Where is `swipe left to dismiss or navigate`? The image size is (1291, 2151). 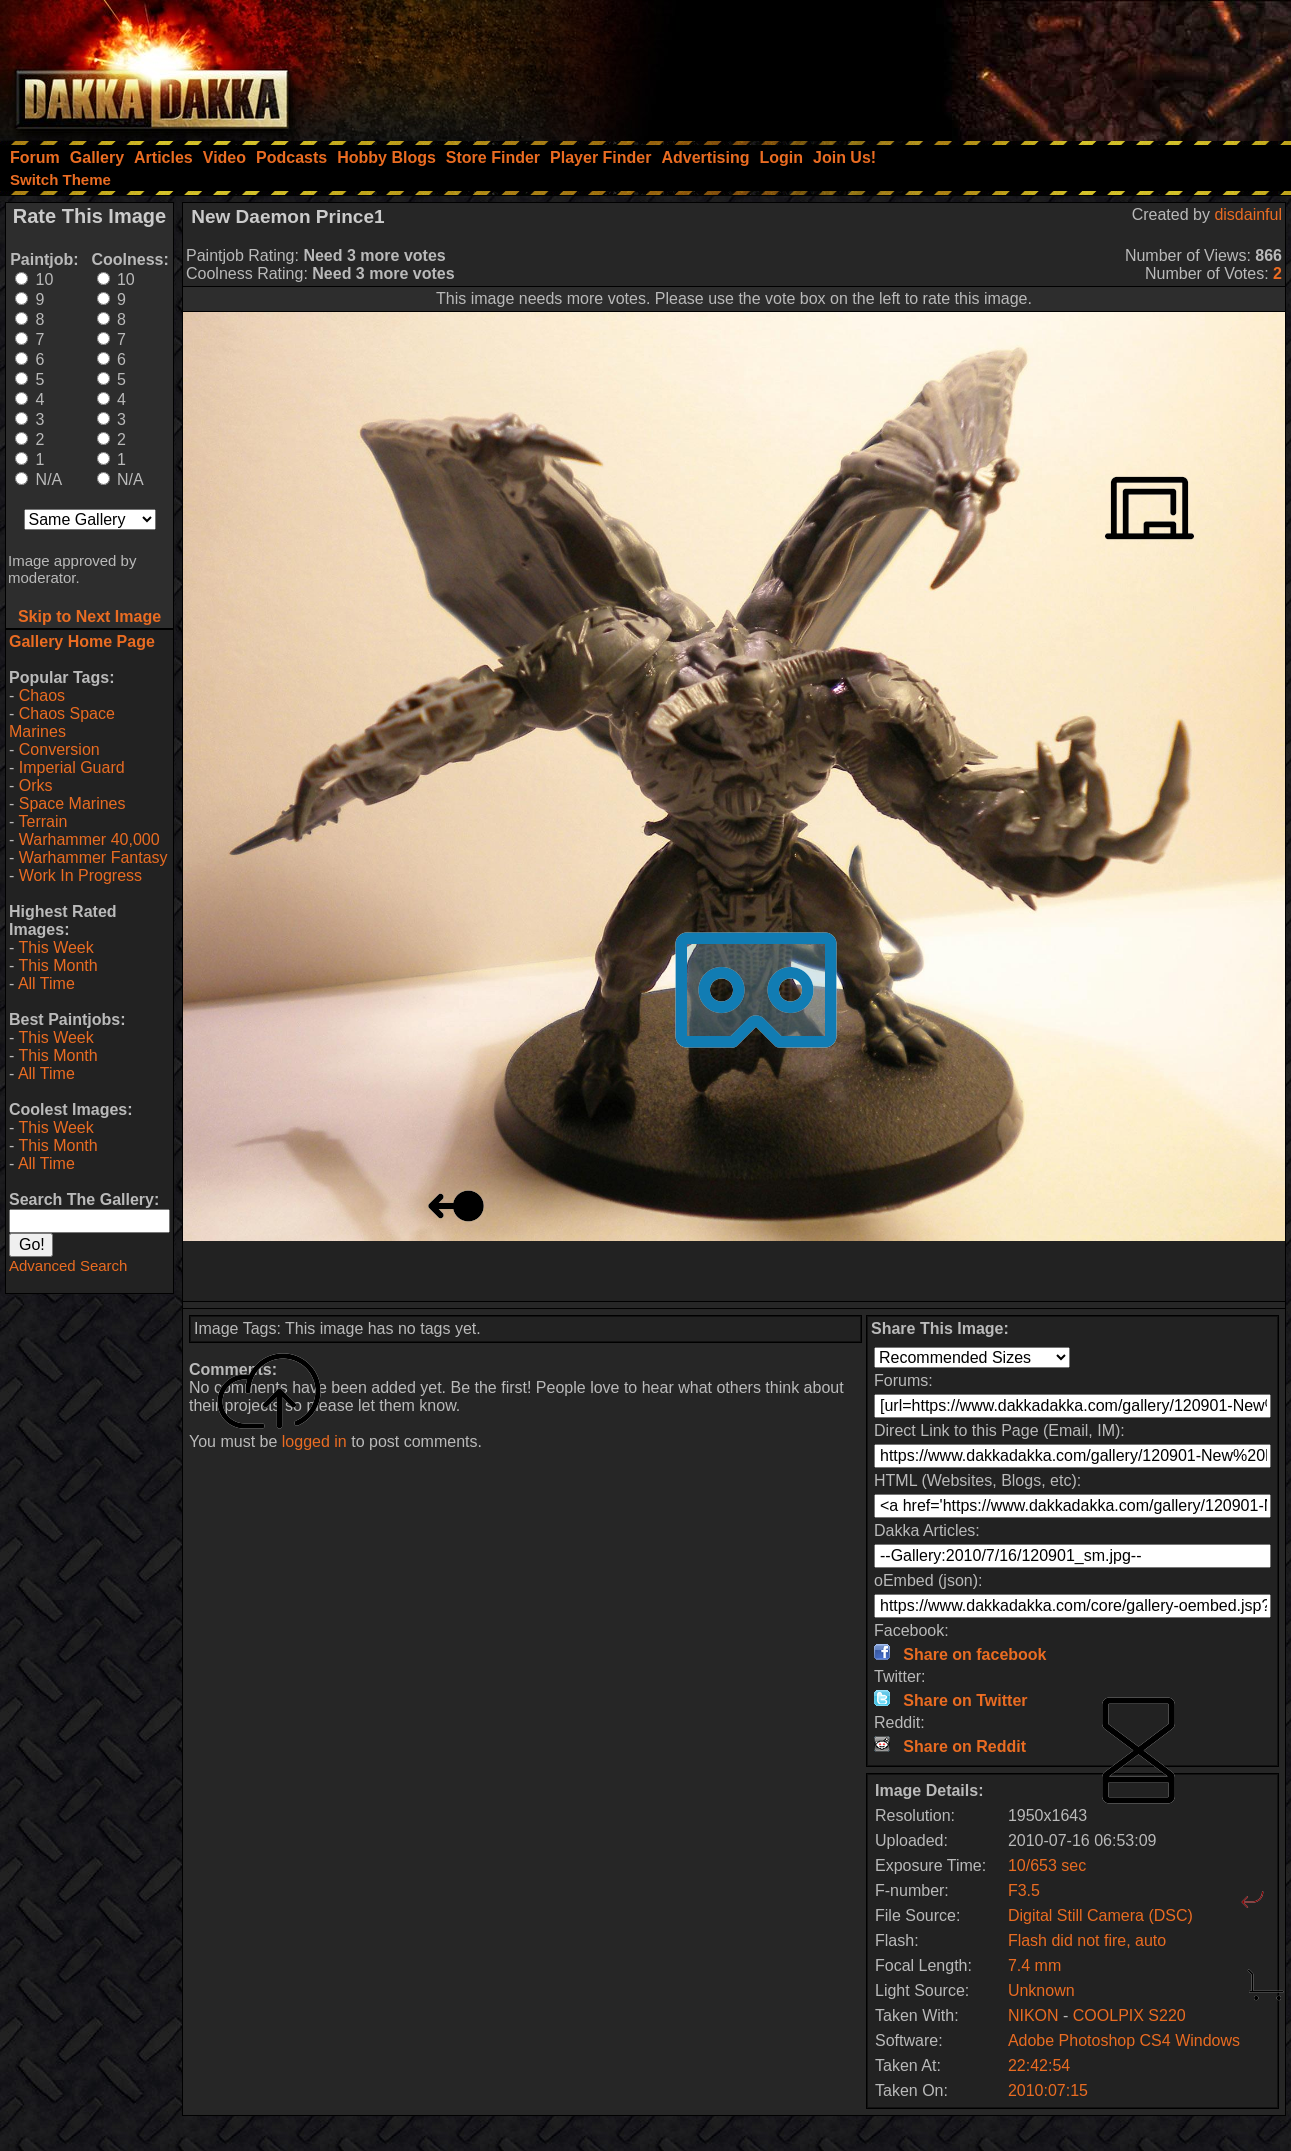
swipe left to dismiss or navigate is located at coordinates (456, 1206).